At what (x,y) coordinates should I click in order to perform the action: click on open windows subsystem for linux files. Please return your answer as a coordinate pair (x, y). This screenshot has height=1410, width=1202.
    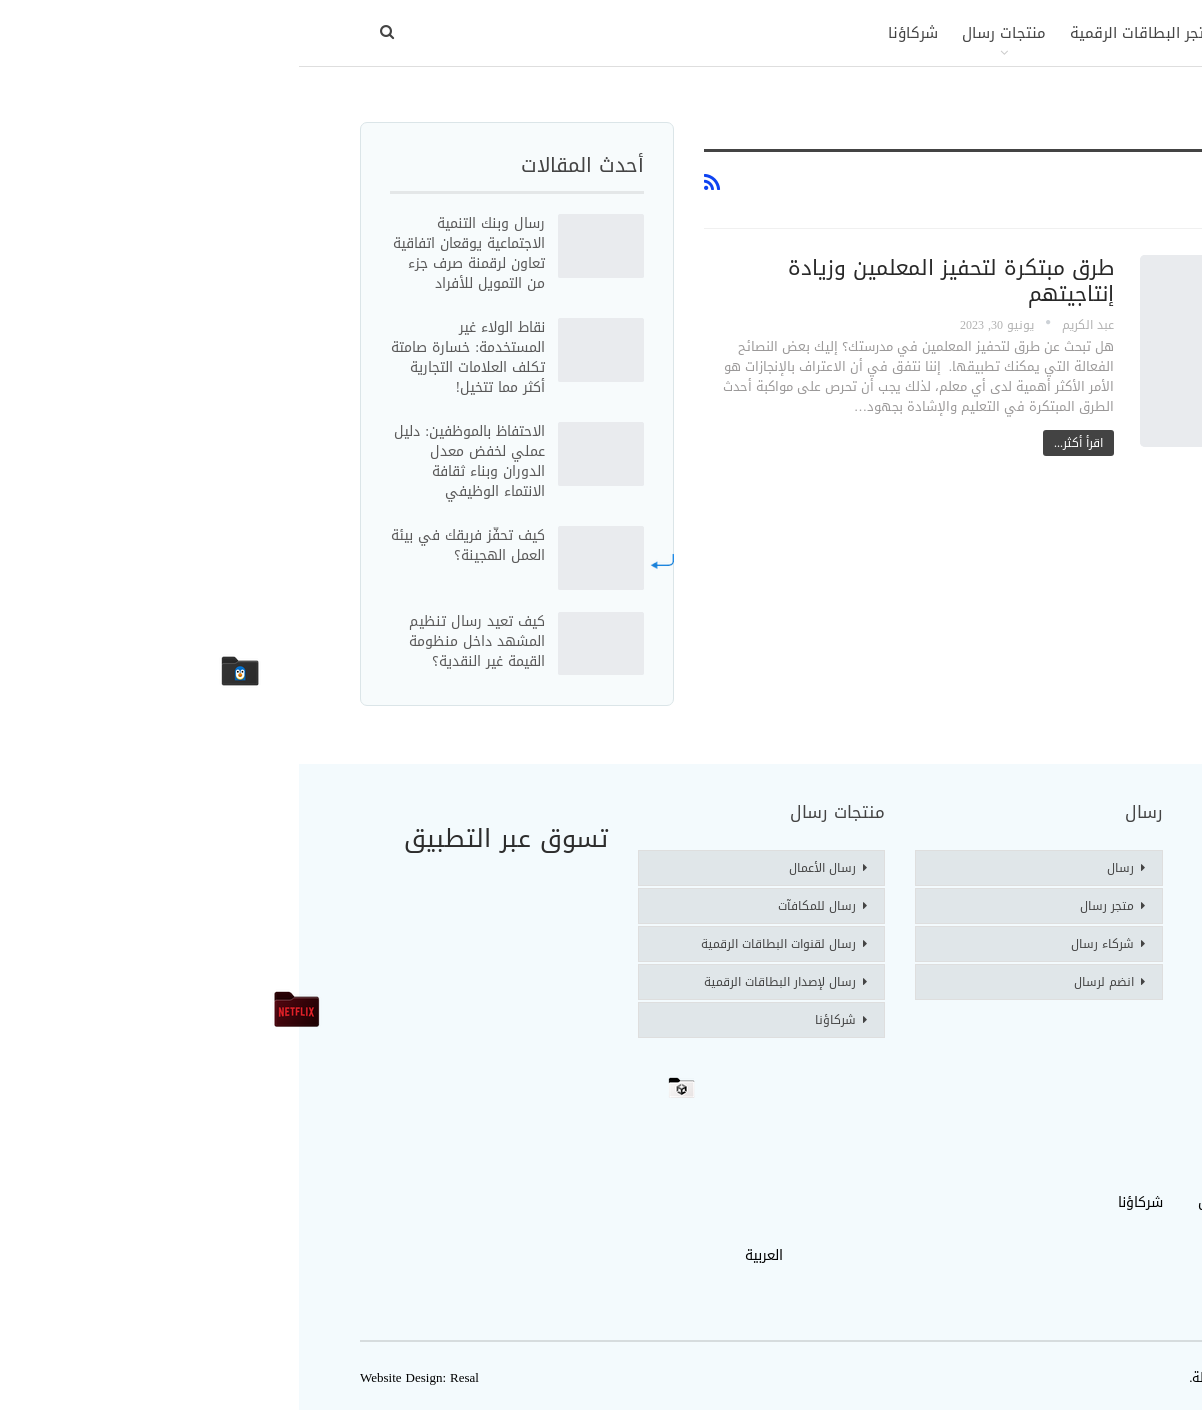
    Looking at the image, I should click on (240, 672).